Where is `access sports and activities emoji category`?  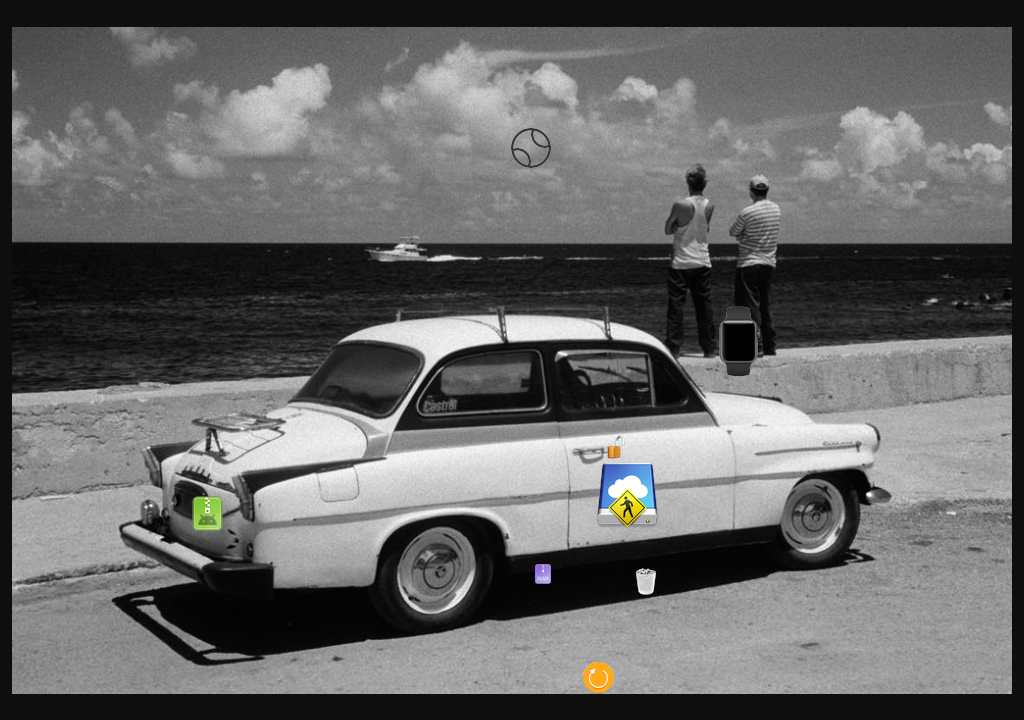 access sports and activities emoji category is located at coordinates (531, 148).